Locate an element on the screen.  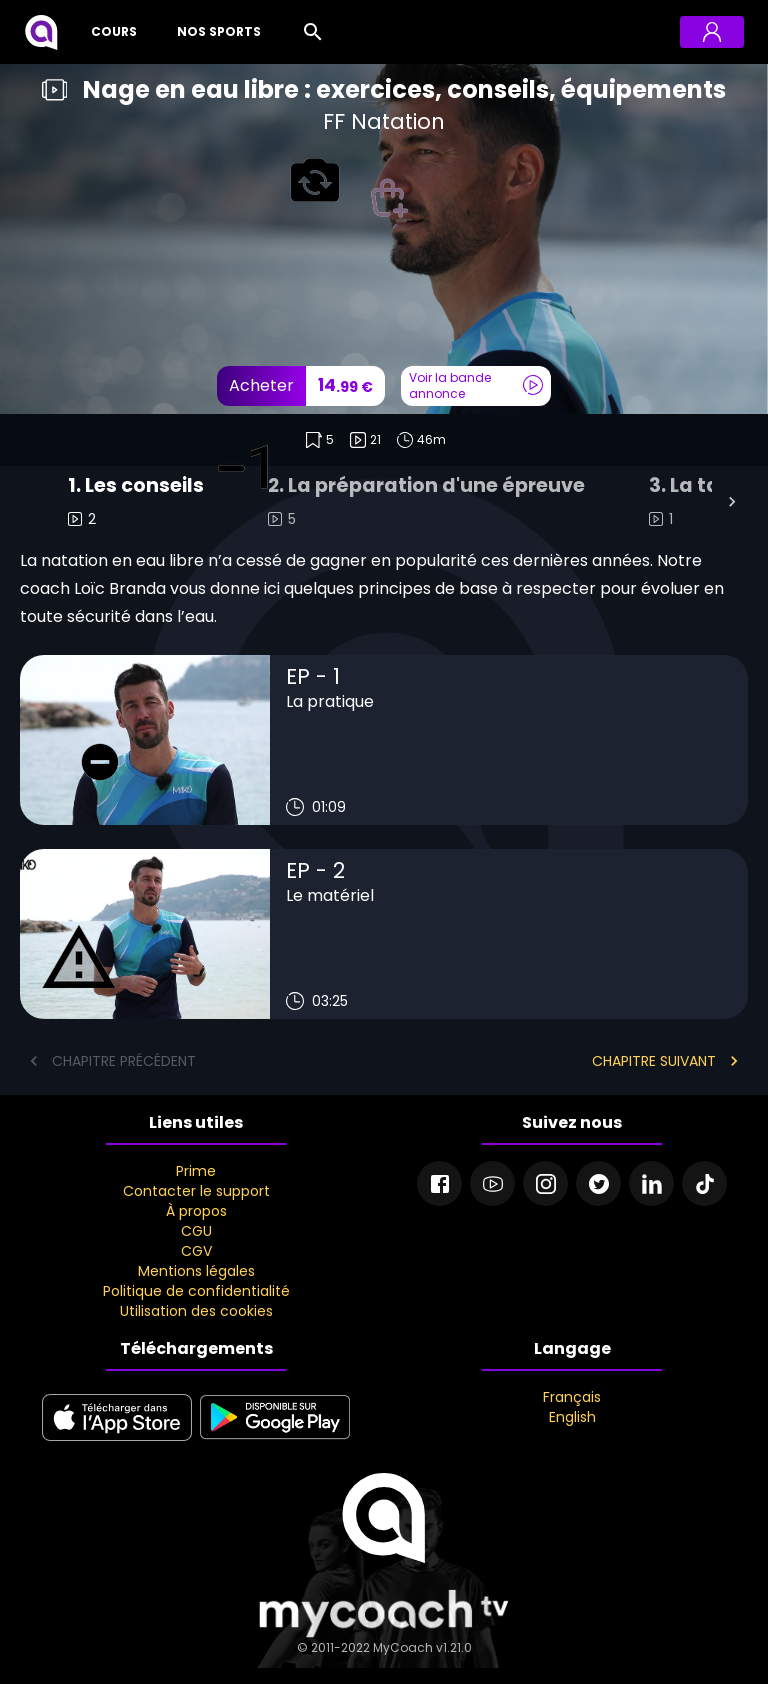
add item to shopping bag is located at coordinates (387, 197).